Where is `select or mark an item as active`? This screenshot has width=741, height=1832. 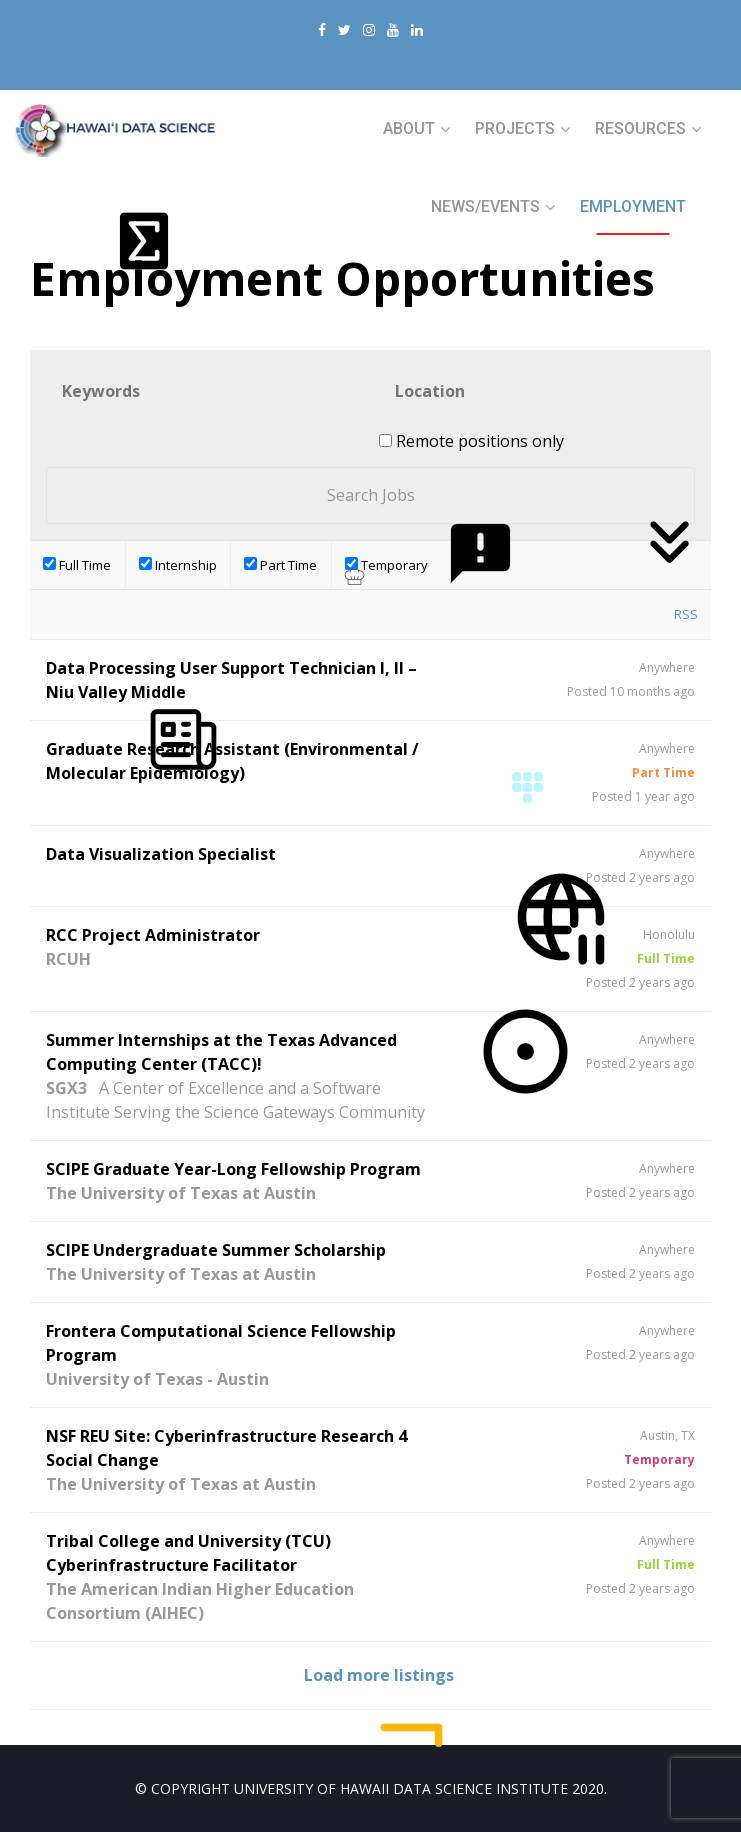 select or mark an item as active is located at coordinates (525, 1051).